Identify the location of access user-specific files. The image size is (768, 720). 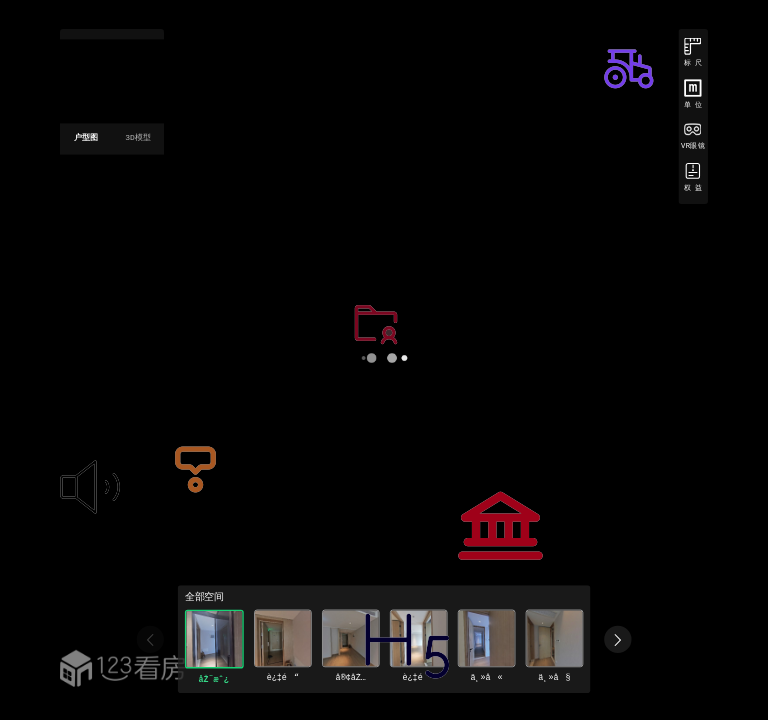
(376, 323).